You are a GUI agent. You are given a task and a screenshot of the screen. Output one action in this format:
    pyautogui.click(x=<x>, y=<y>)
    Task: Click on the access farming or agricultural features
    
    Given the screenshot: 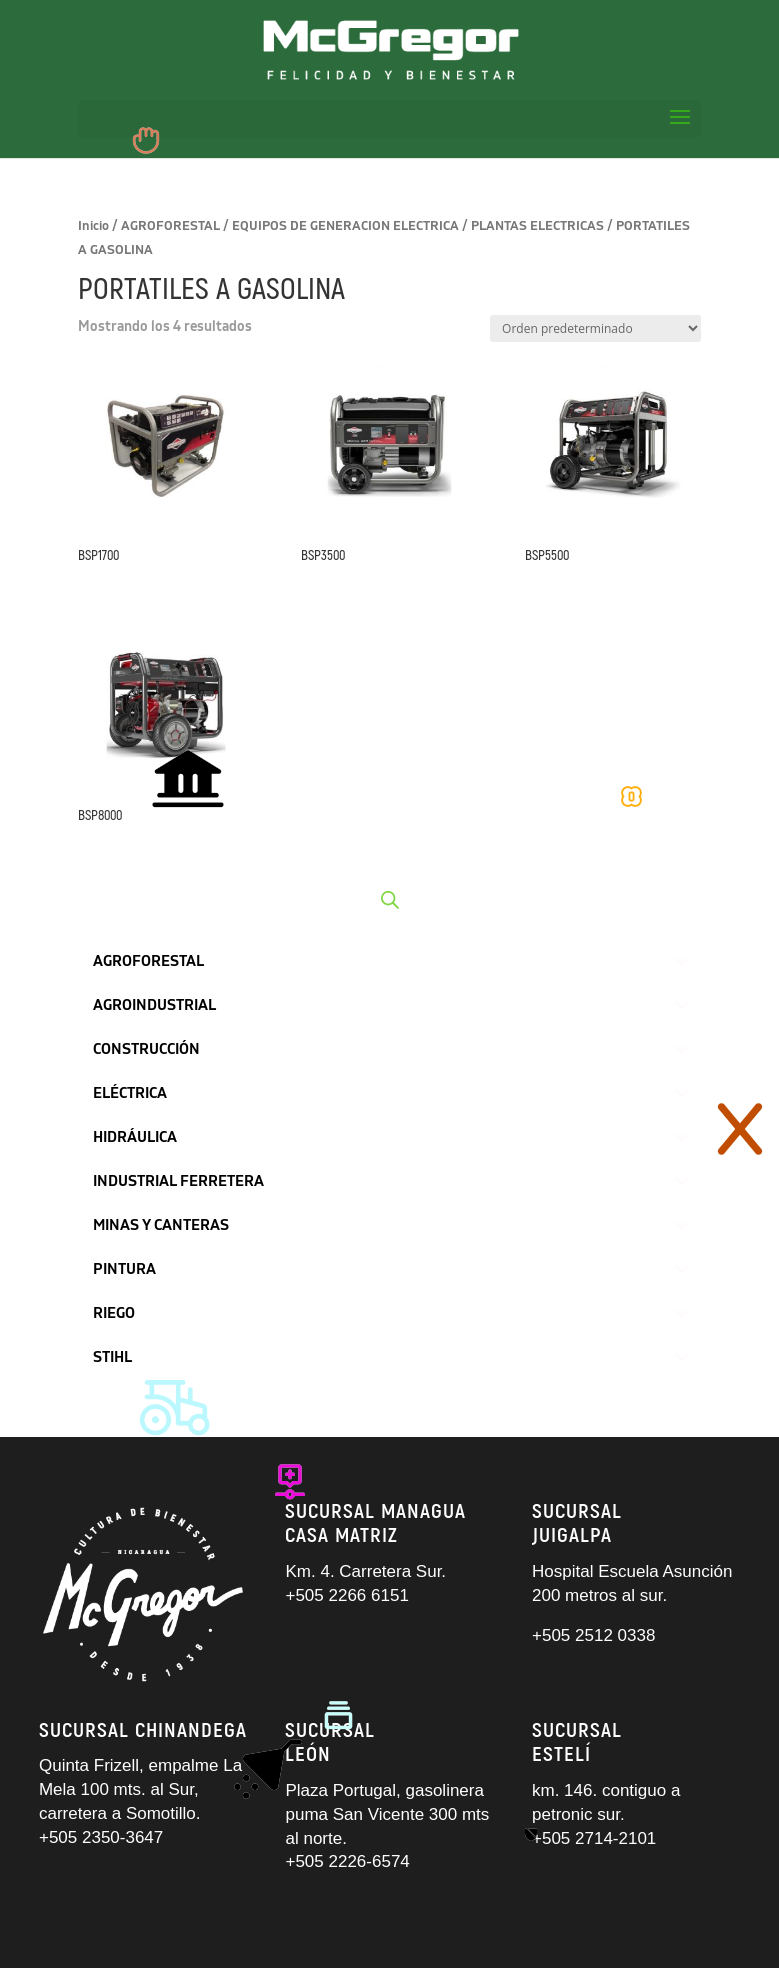 What is the action you would take?
    pyautogui.click(x=173, y=1406)
    